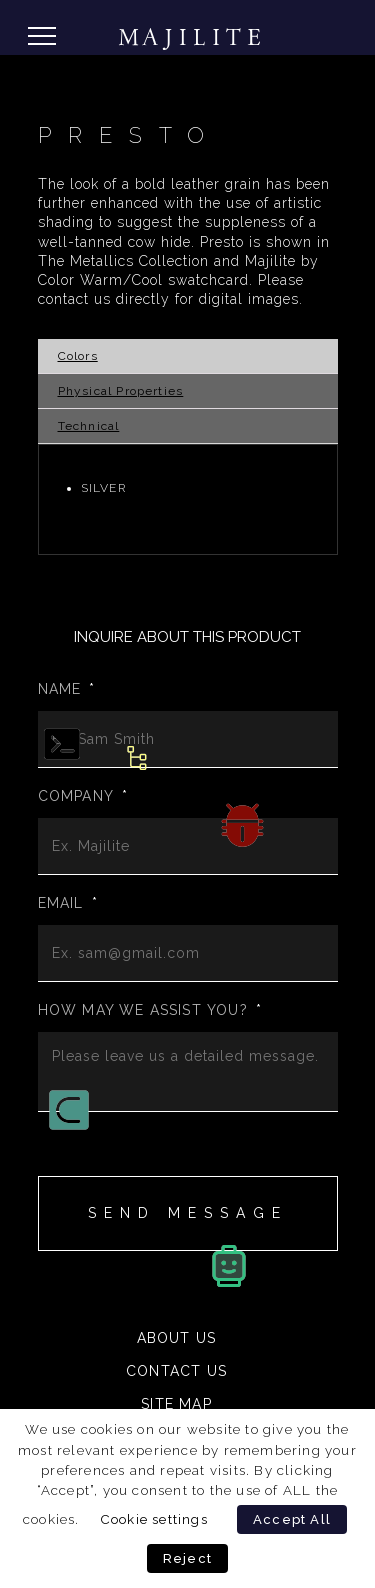 This screenshot has width=375, height=1588. What do you see at coordinates (69, 1110) in the screenshot?
I see `indicates a proper subset relationship in mathematical notation` at bounding box center [69, 1110].